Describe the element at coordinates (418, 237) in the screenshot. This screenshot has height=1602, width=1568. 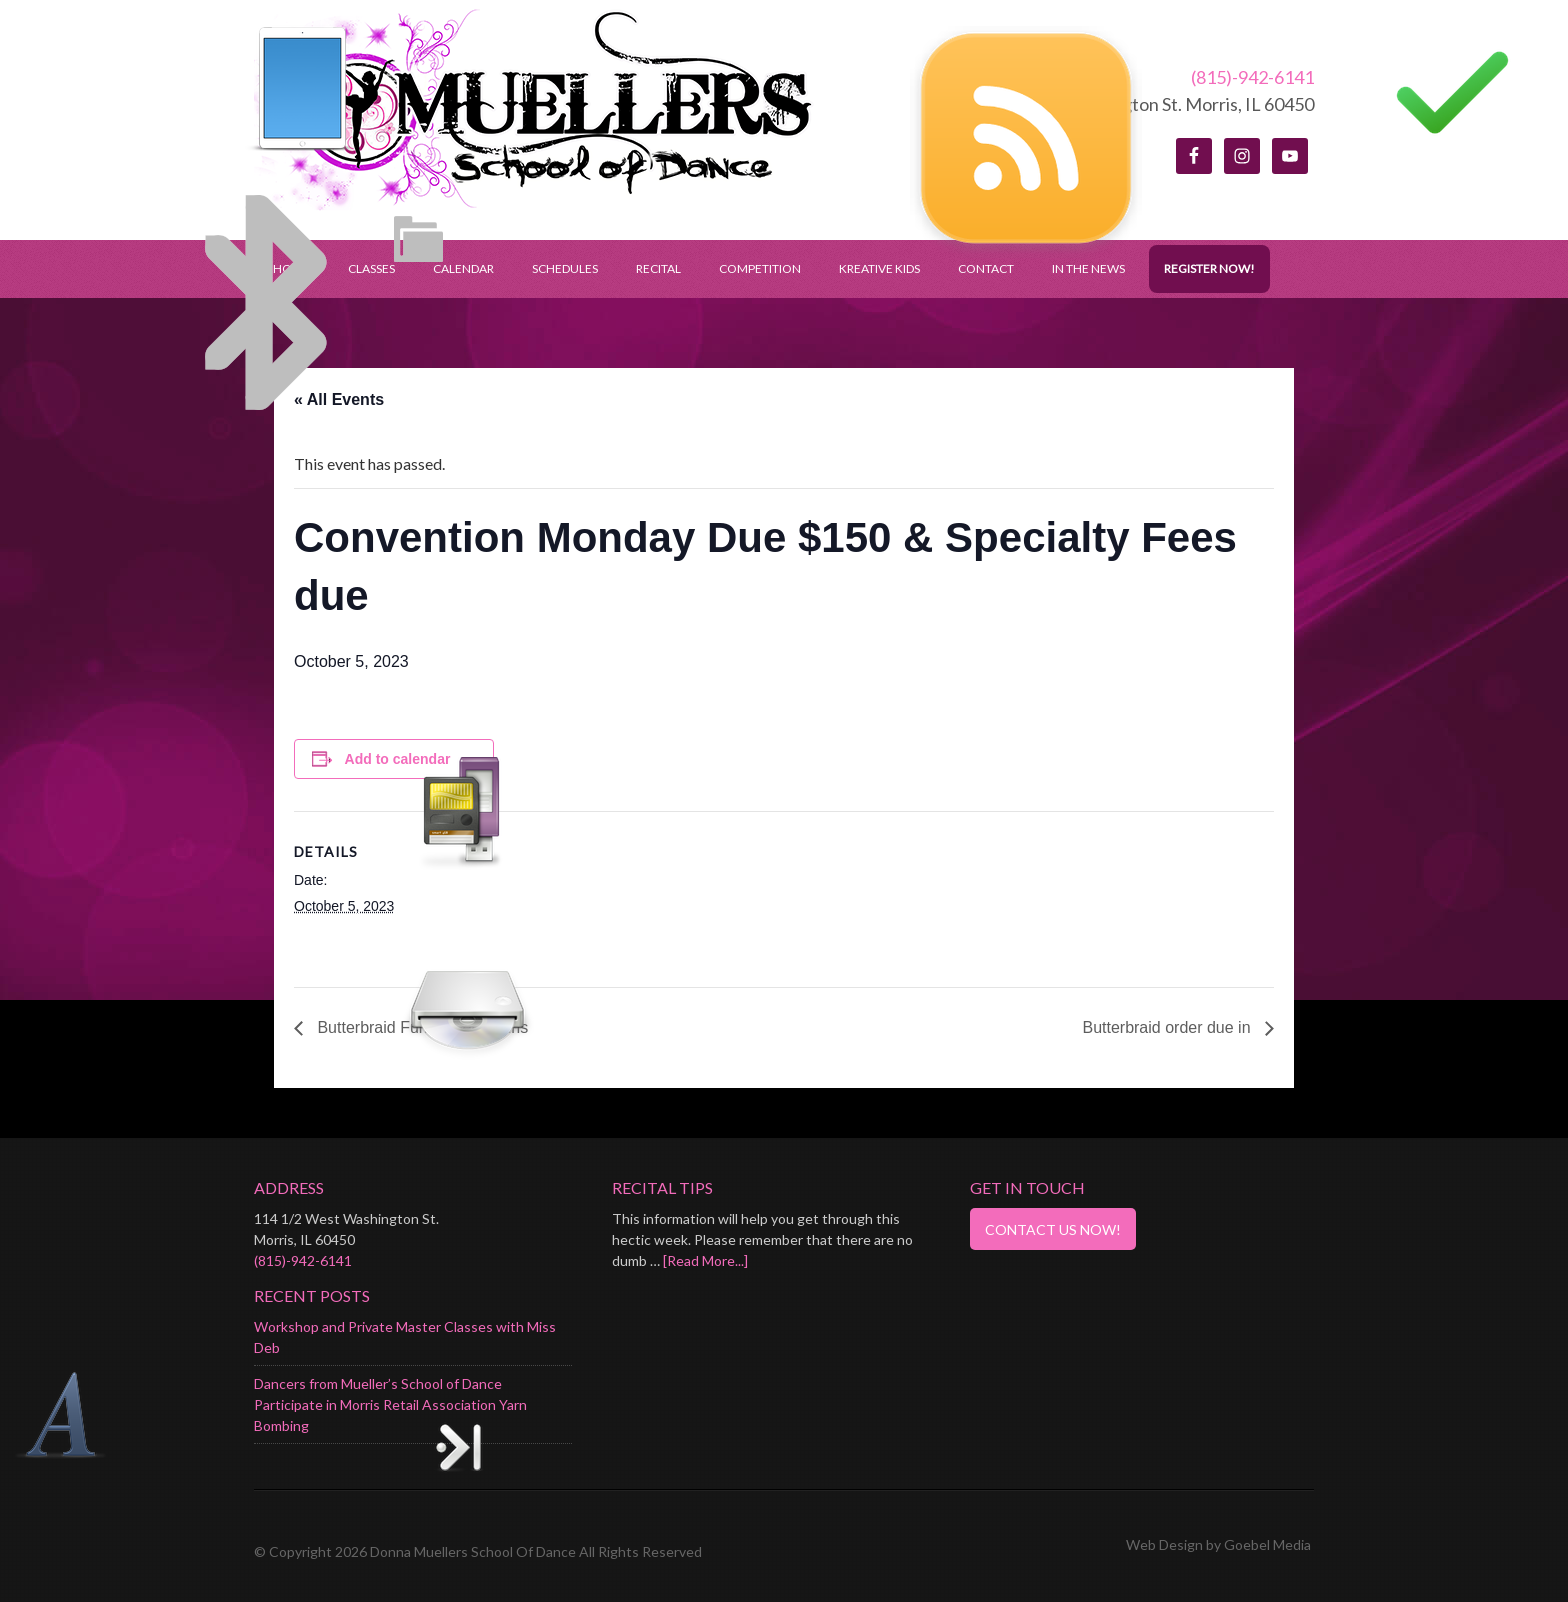
I see `open file browser or documents folder` at that location.